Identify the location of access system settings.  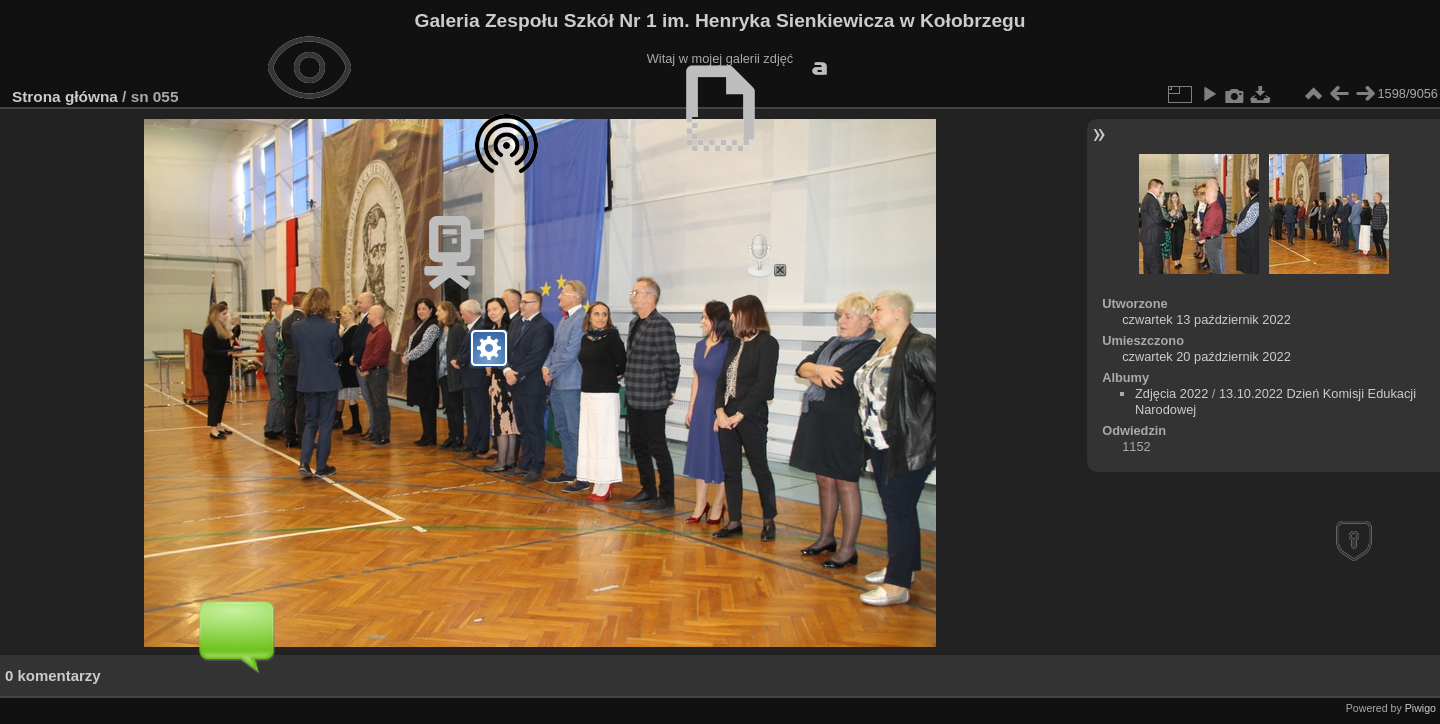
(489, 350).